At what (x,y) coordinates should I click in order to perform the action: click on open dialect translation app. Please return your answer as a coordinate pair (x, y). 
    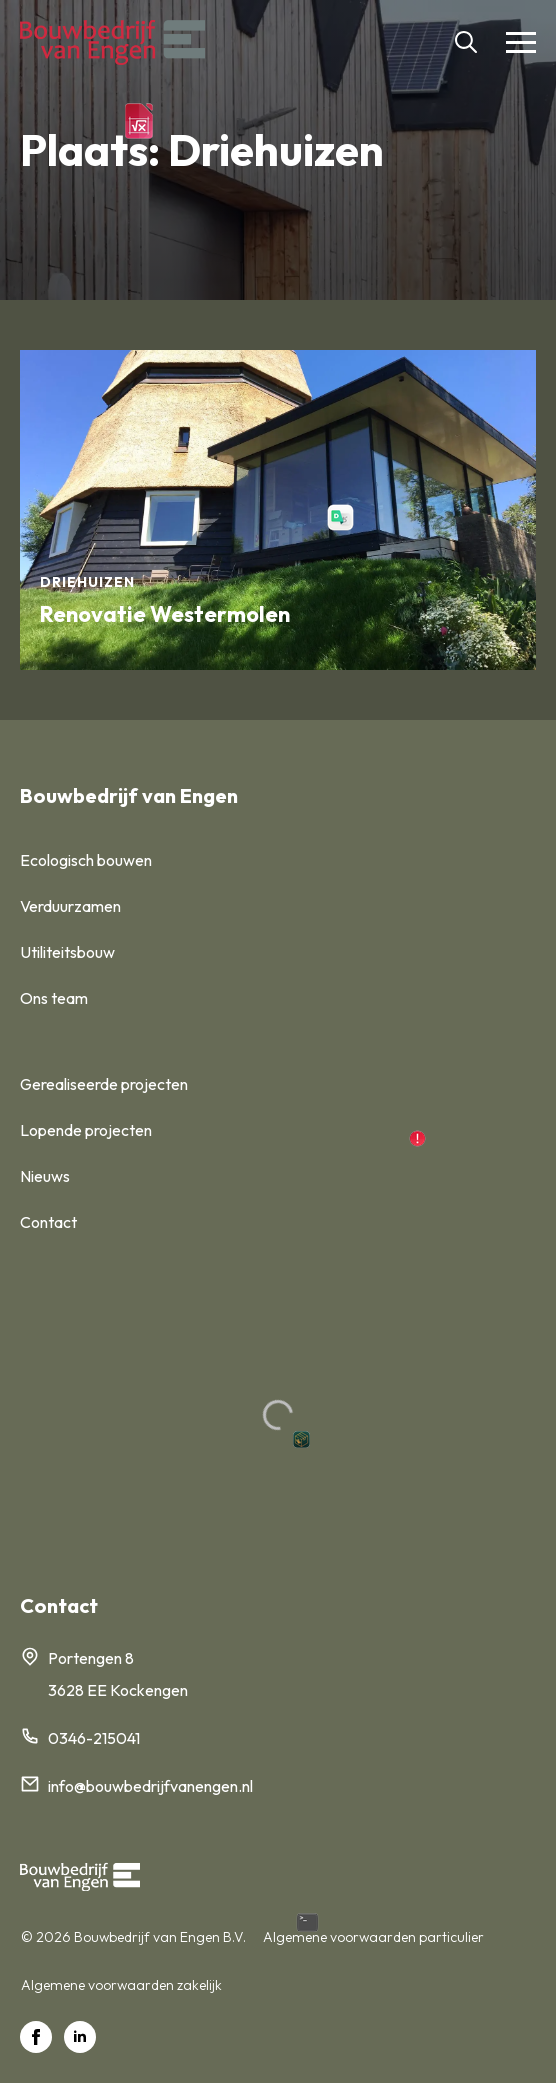
    Looking at the image, I should click on (340, 517).